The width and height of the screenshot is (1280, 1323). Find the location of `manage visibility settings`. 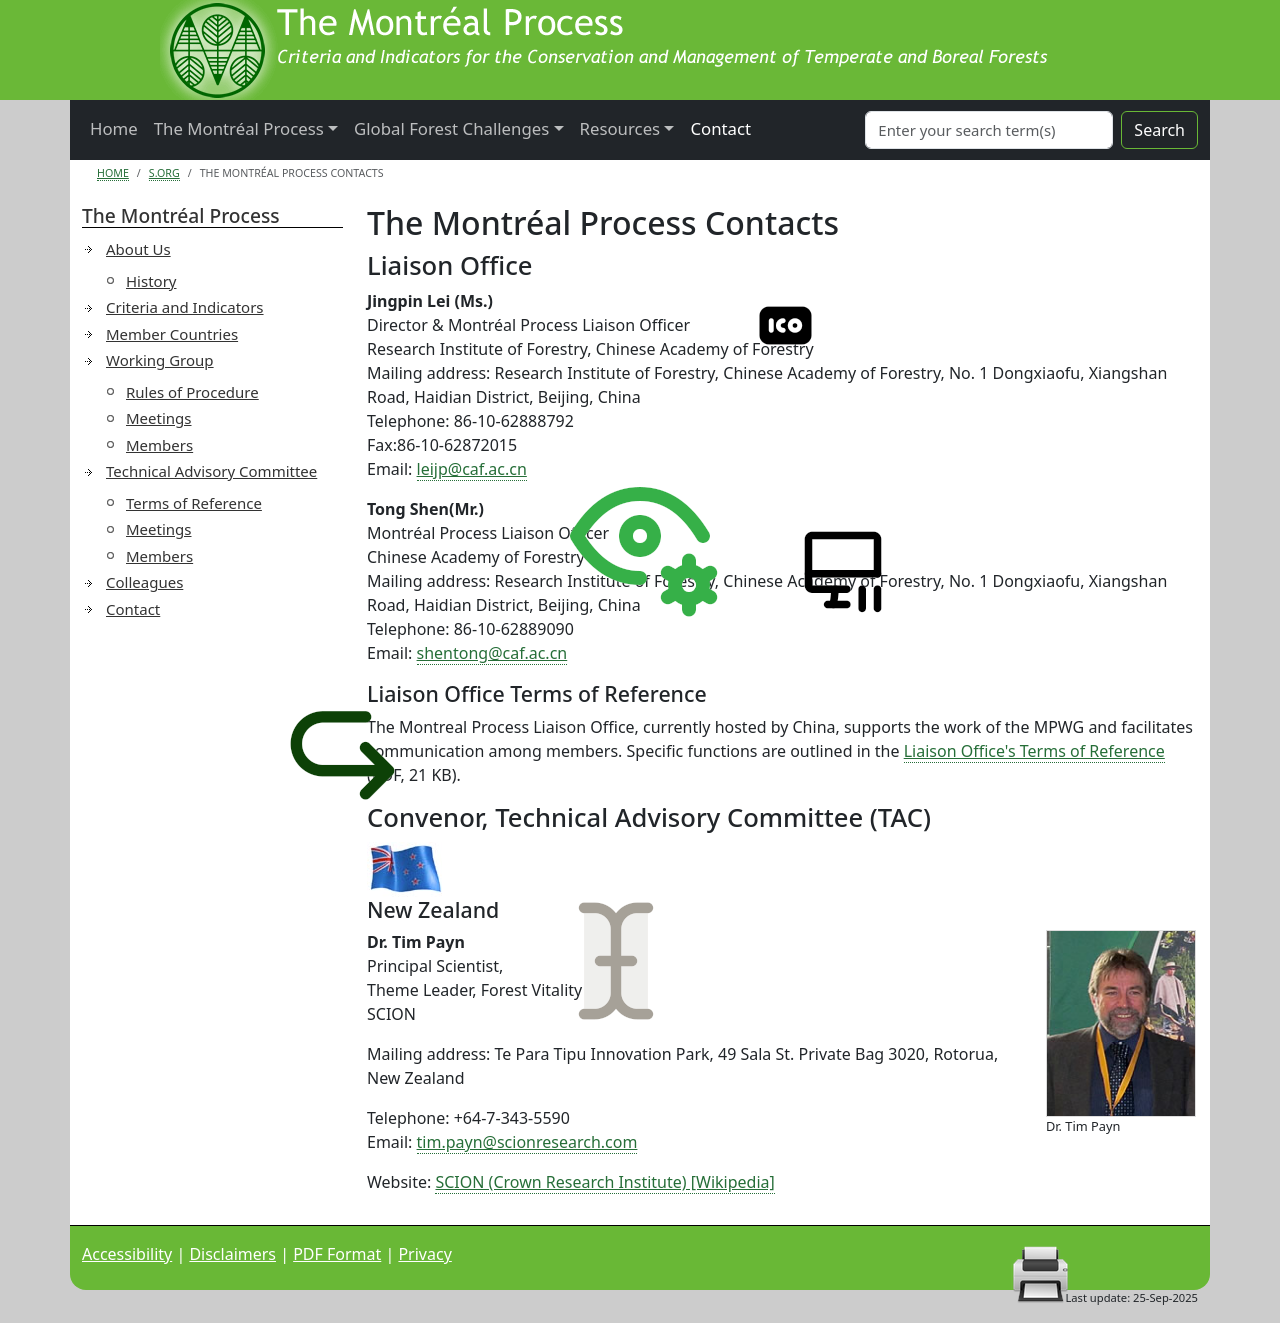

manage visibility settings is located at coordinates (640, 536).